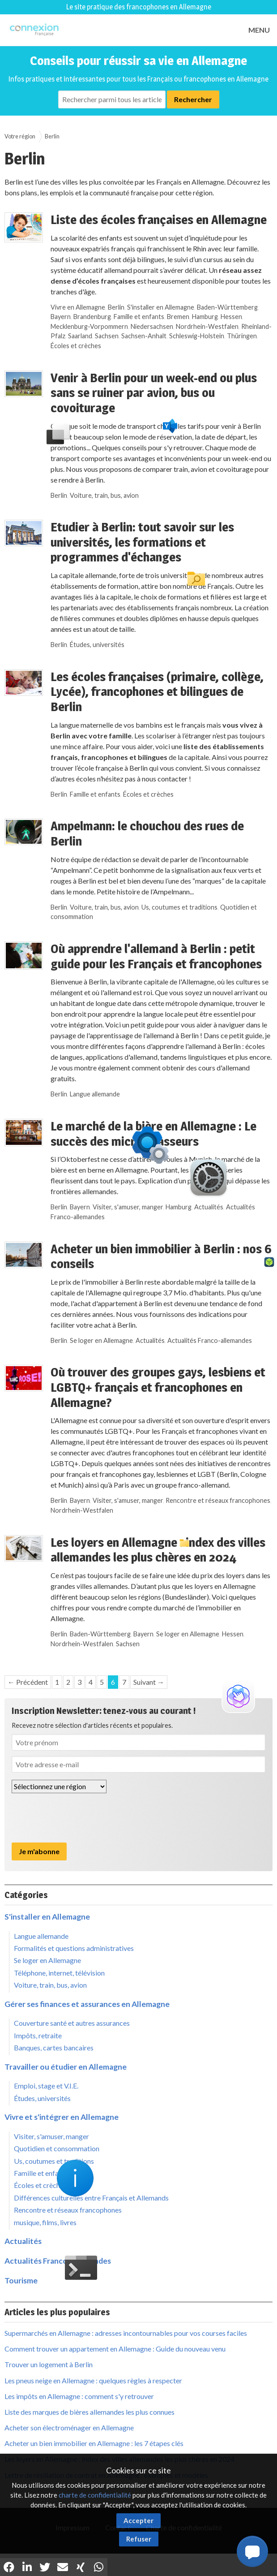  I want to click on open yammer enterprise social network, so click(170, 426).